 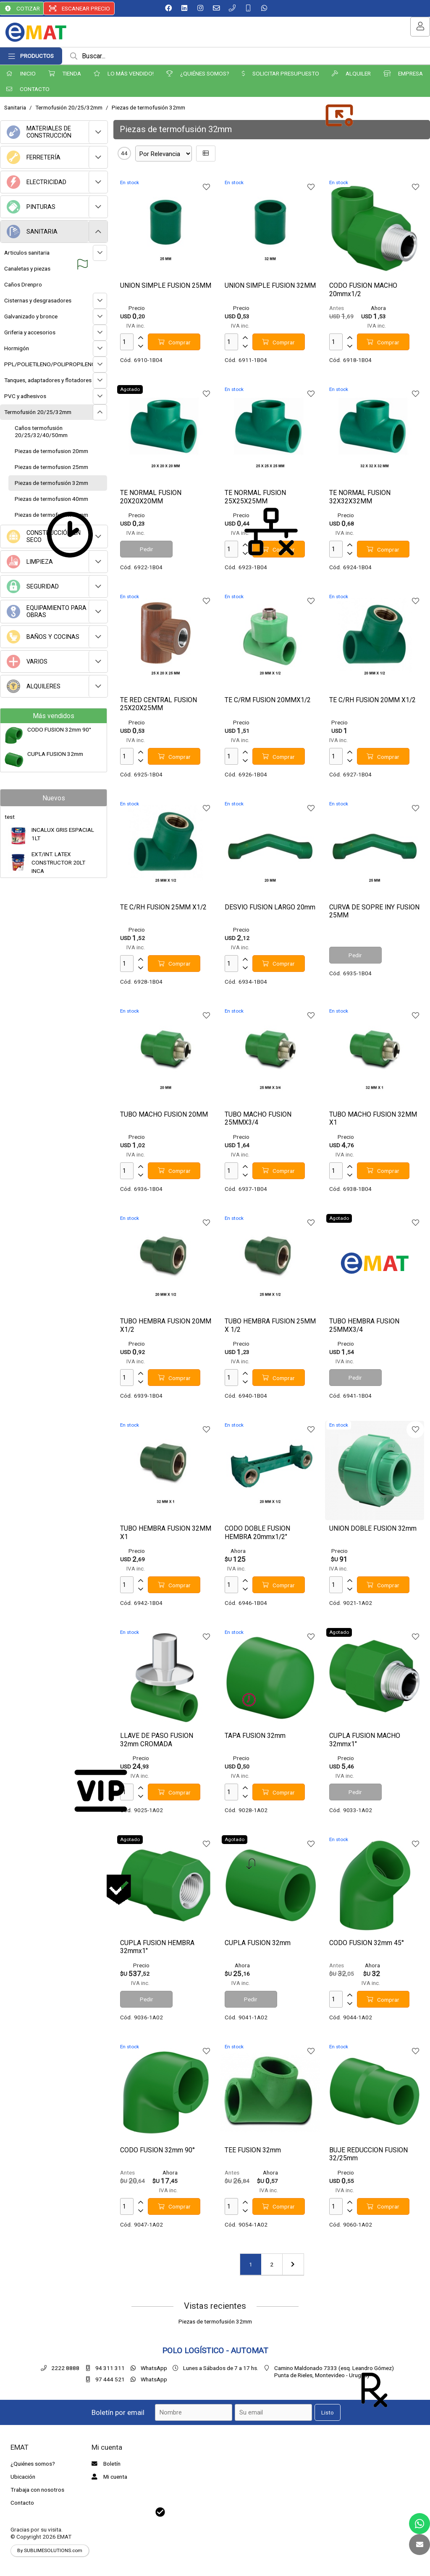 I want to click on view time or clock settings, so click(x=249, y=1700).